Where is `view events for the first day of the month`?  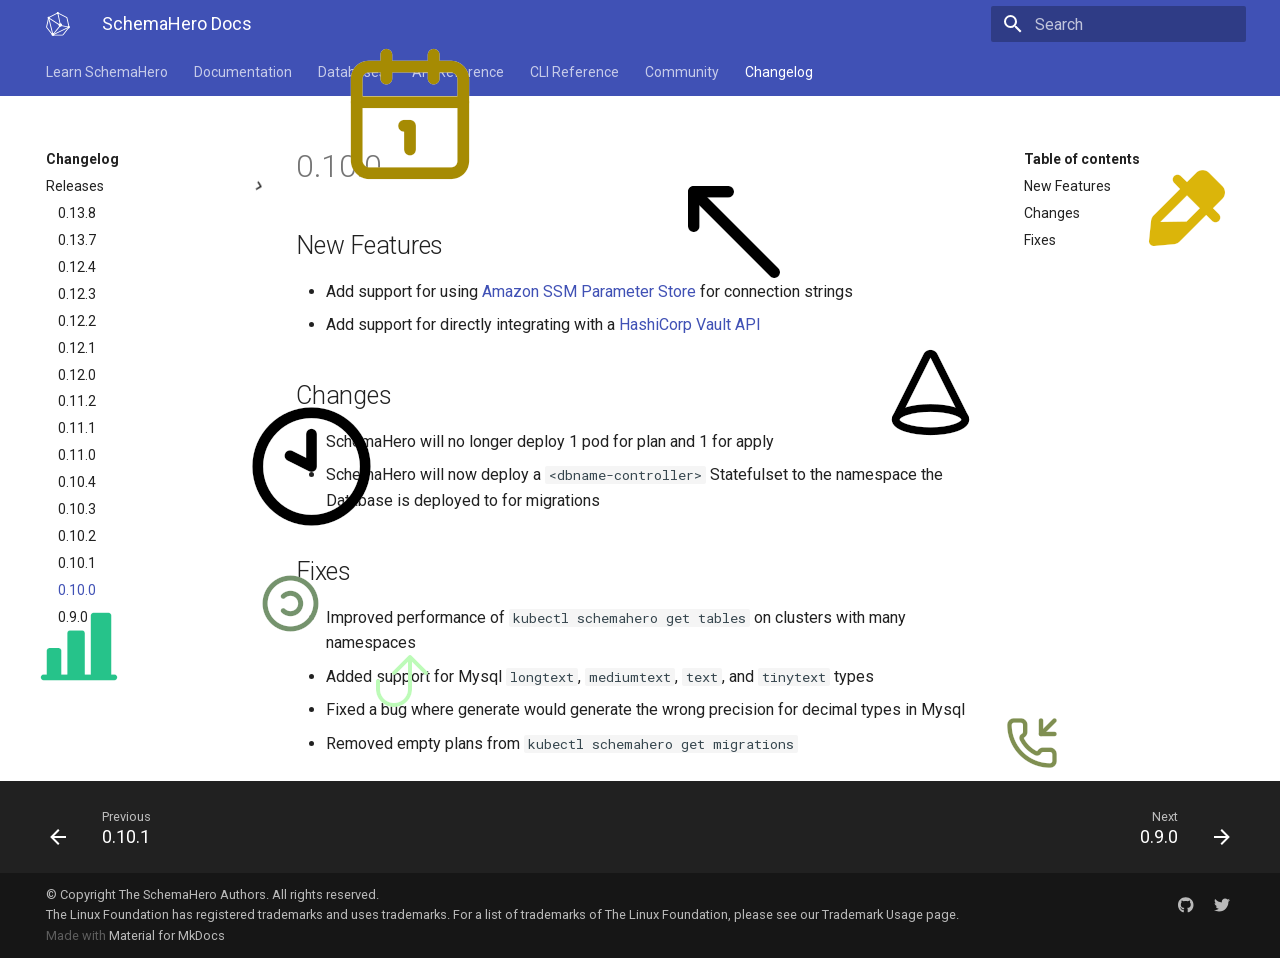 view events for the first day of the month is located at coordinates (410, 114).